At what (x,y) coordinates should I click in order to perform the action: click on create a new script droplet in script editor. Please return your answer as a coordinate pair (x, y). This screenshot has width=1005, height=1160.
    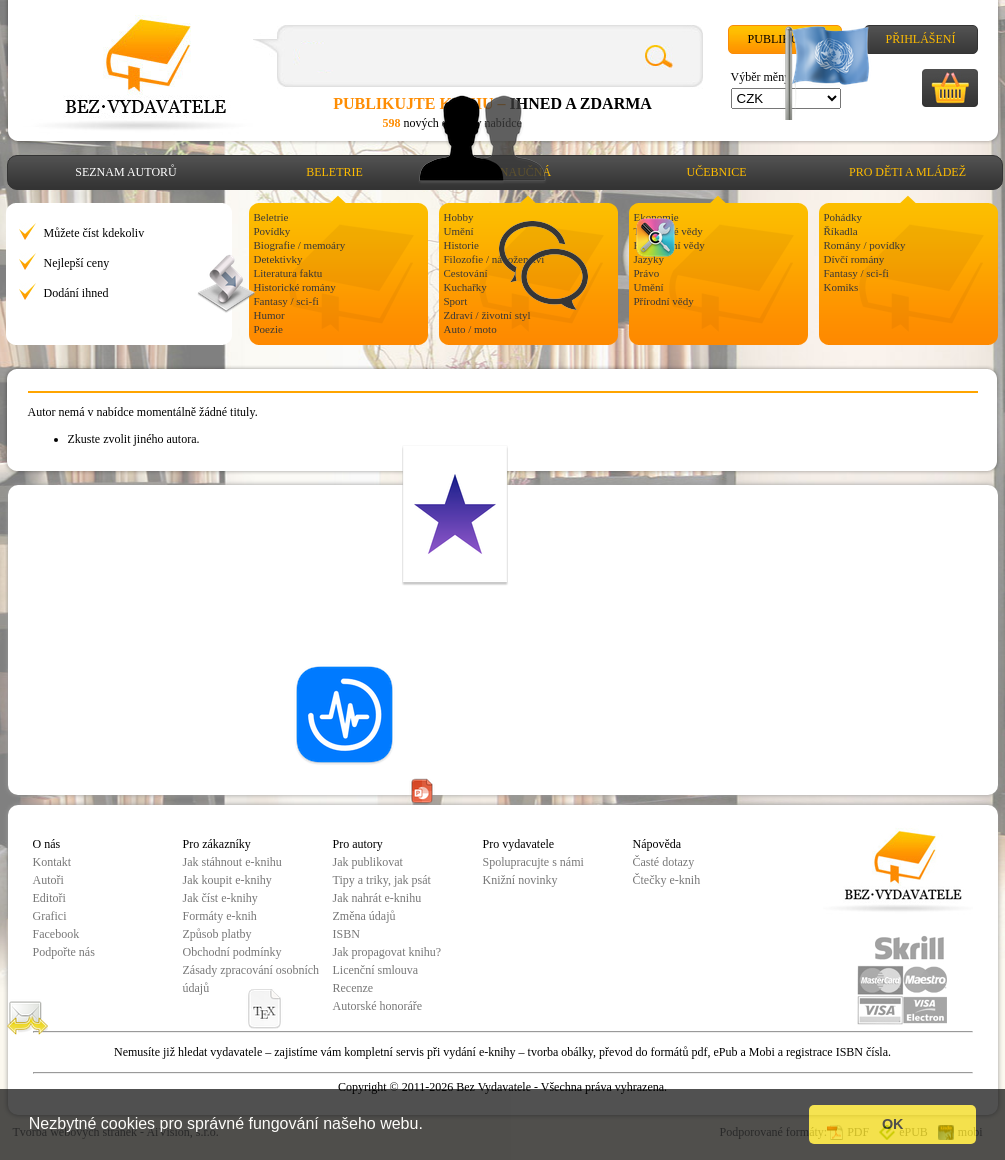
    Looking at the image, I should click on (226, 283).